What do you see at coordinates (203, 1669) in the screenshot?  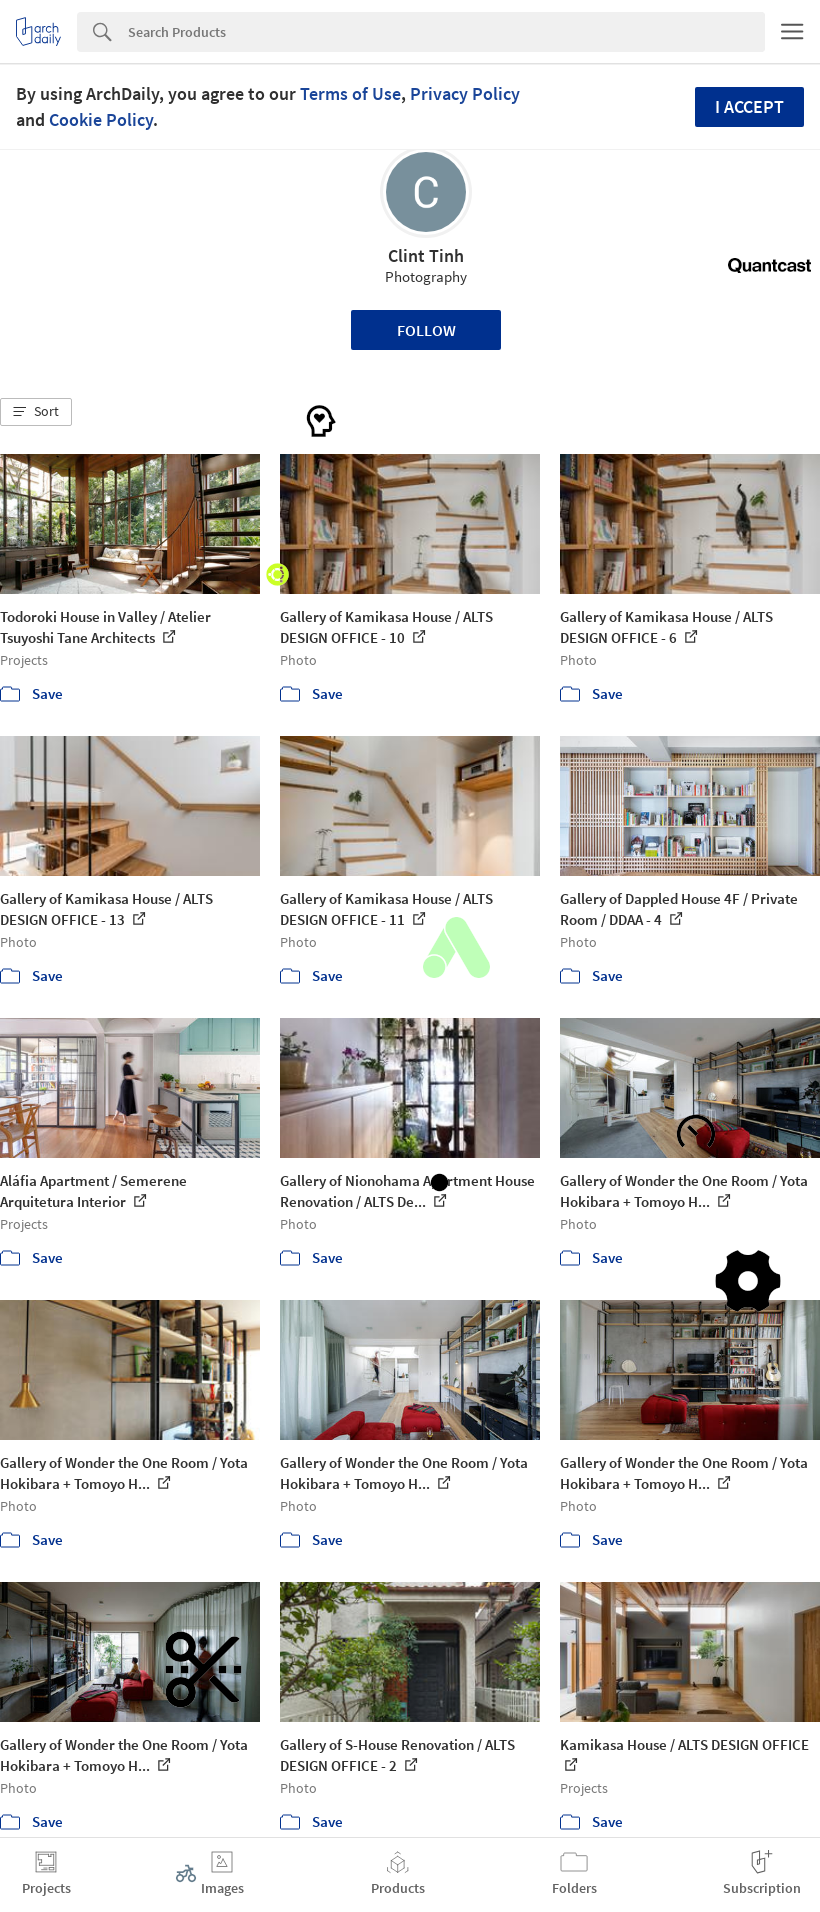 I see `cut selected content to clipboard` at bounding box center [203, 1669].